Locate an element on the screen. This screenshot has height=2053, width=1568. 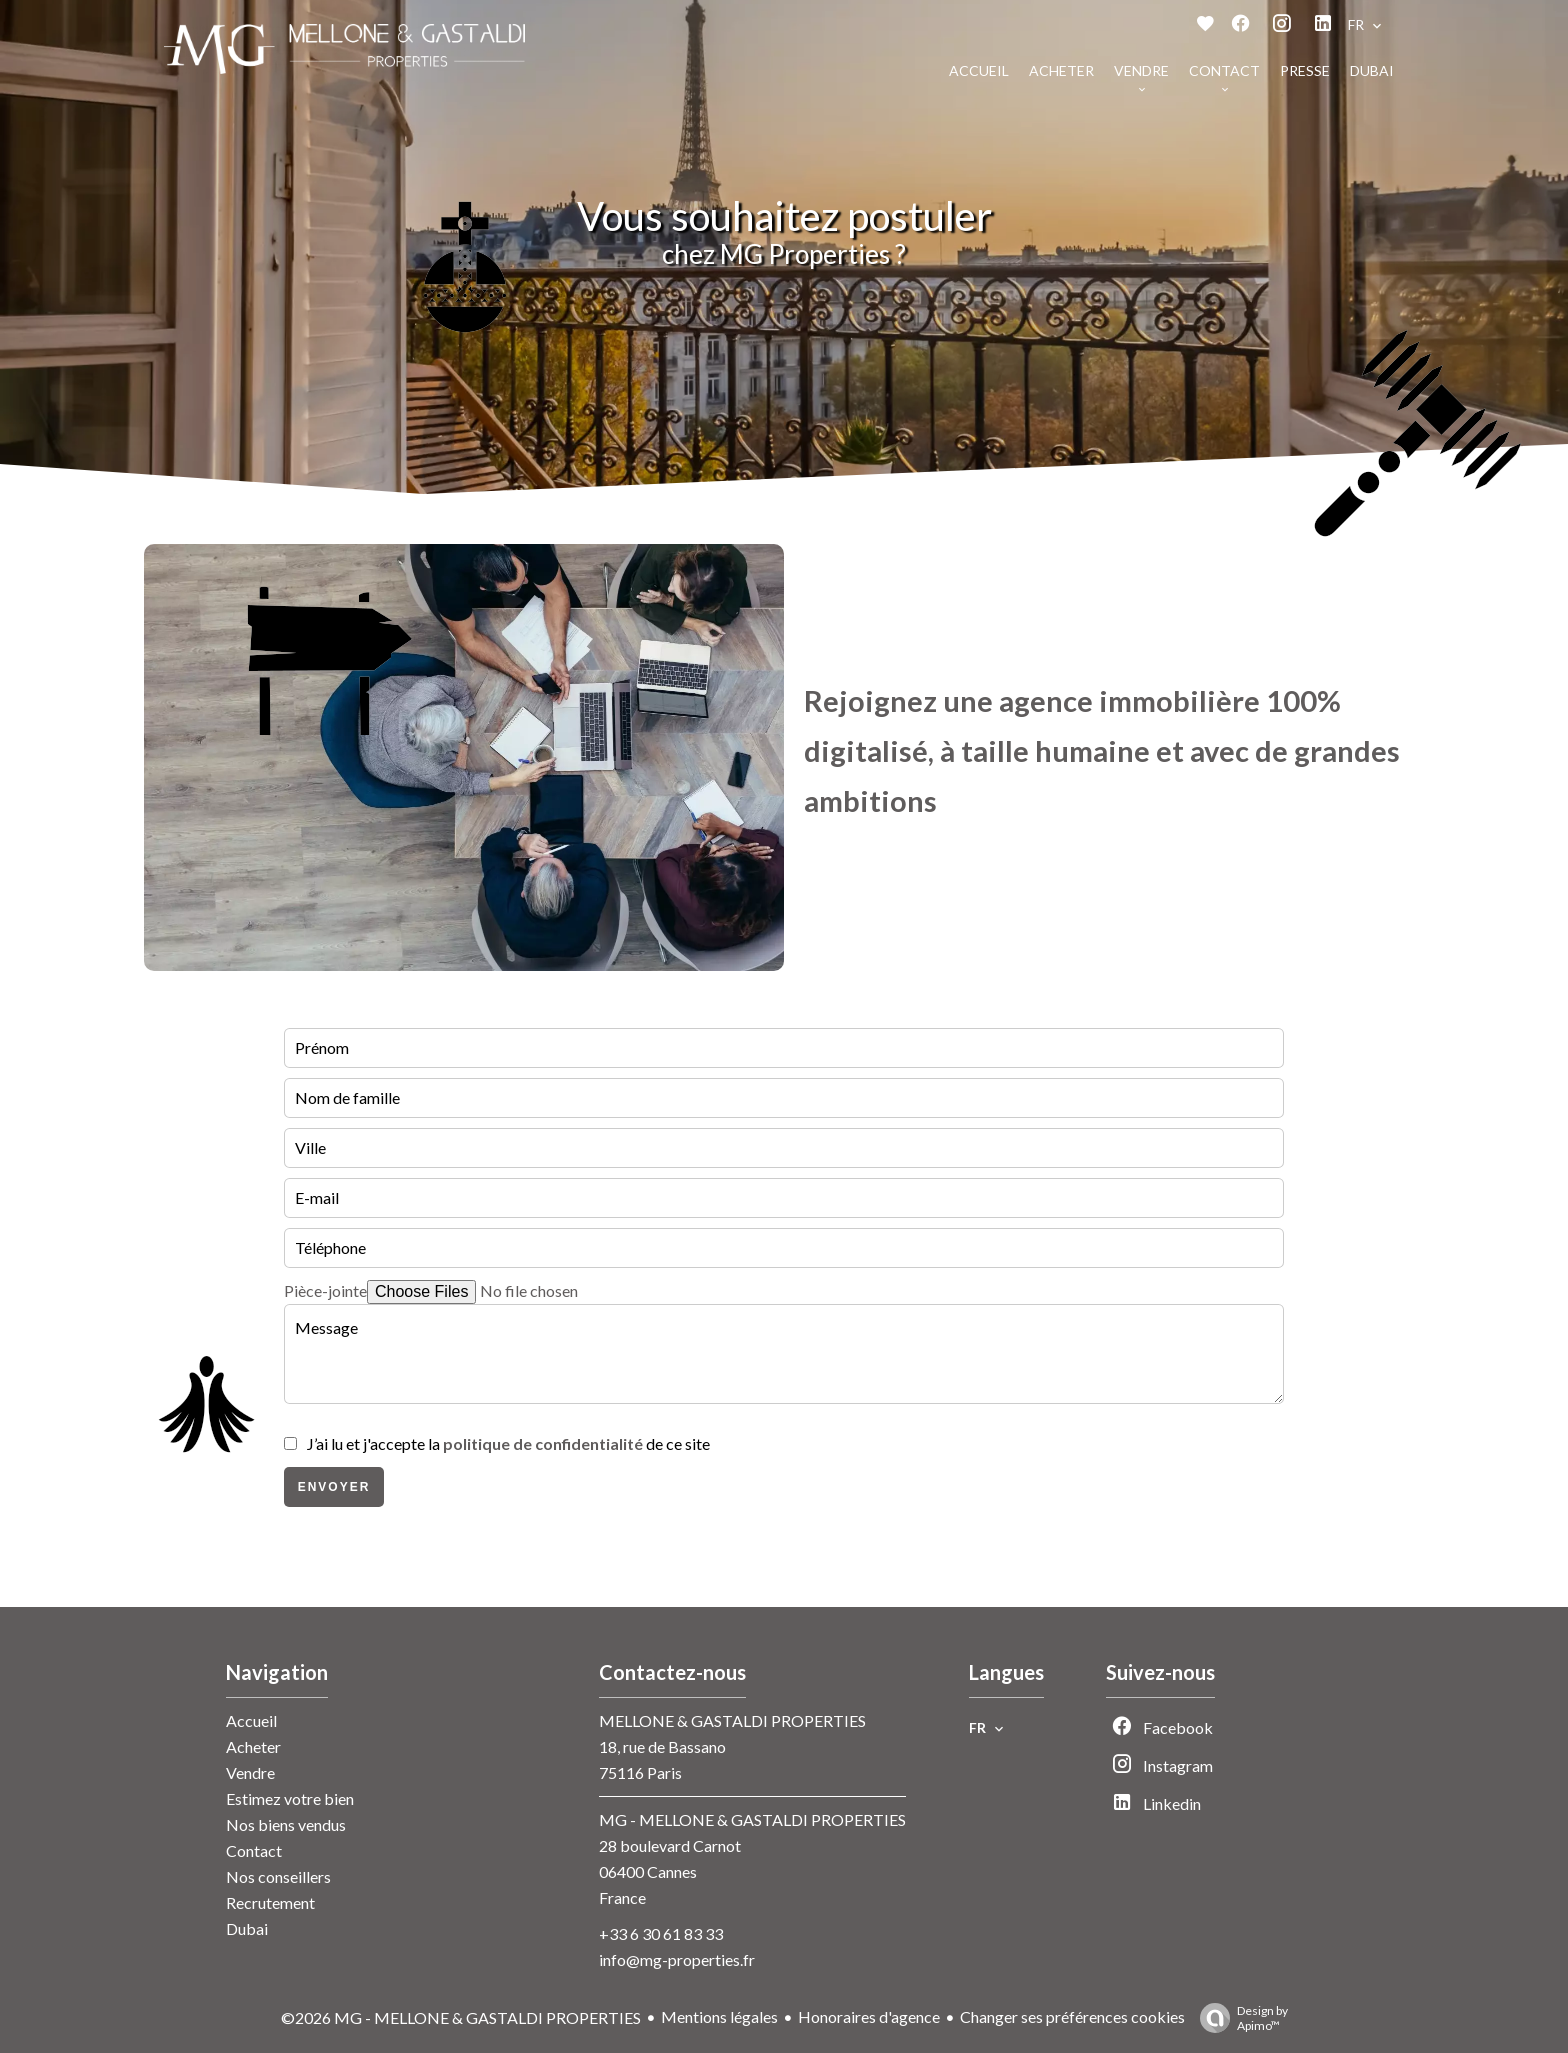
equip a wing cloak or cape item is located at coordinates (207, 1404).